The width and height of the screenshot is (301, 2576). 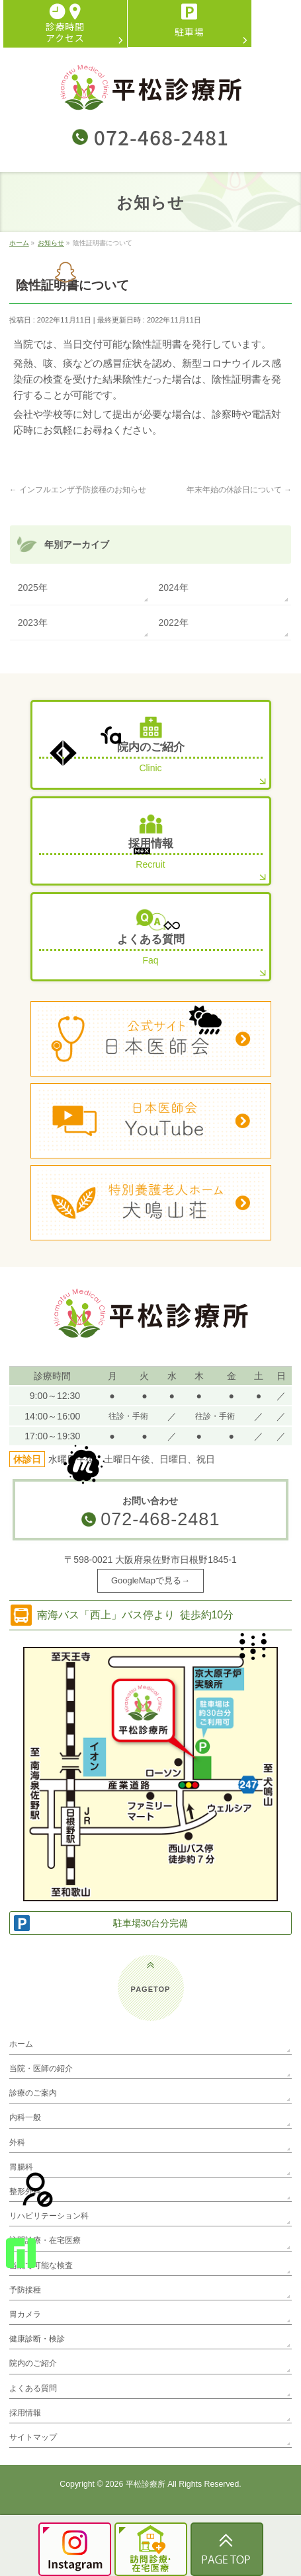 What do you see at coordinates (35, 2189) in the screenshot?
I see `block or ban a user` at bounding box center [35, 2189].